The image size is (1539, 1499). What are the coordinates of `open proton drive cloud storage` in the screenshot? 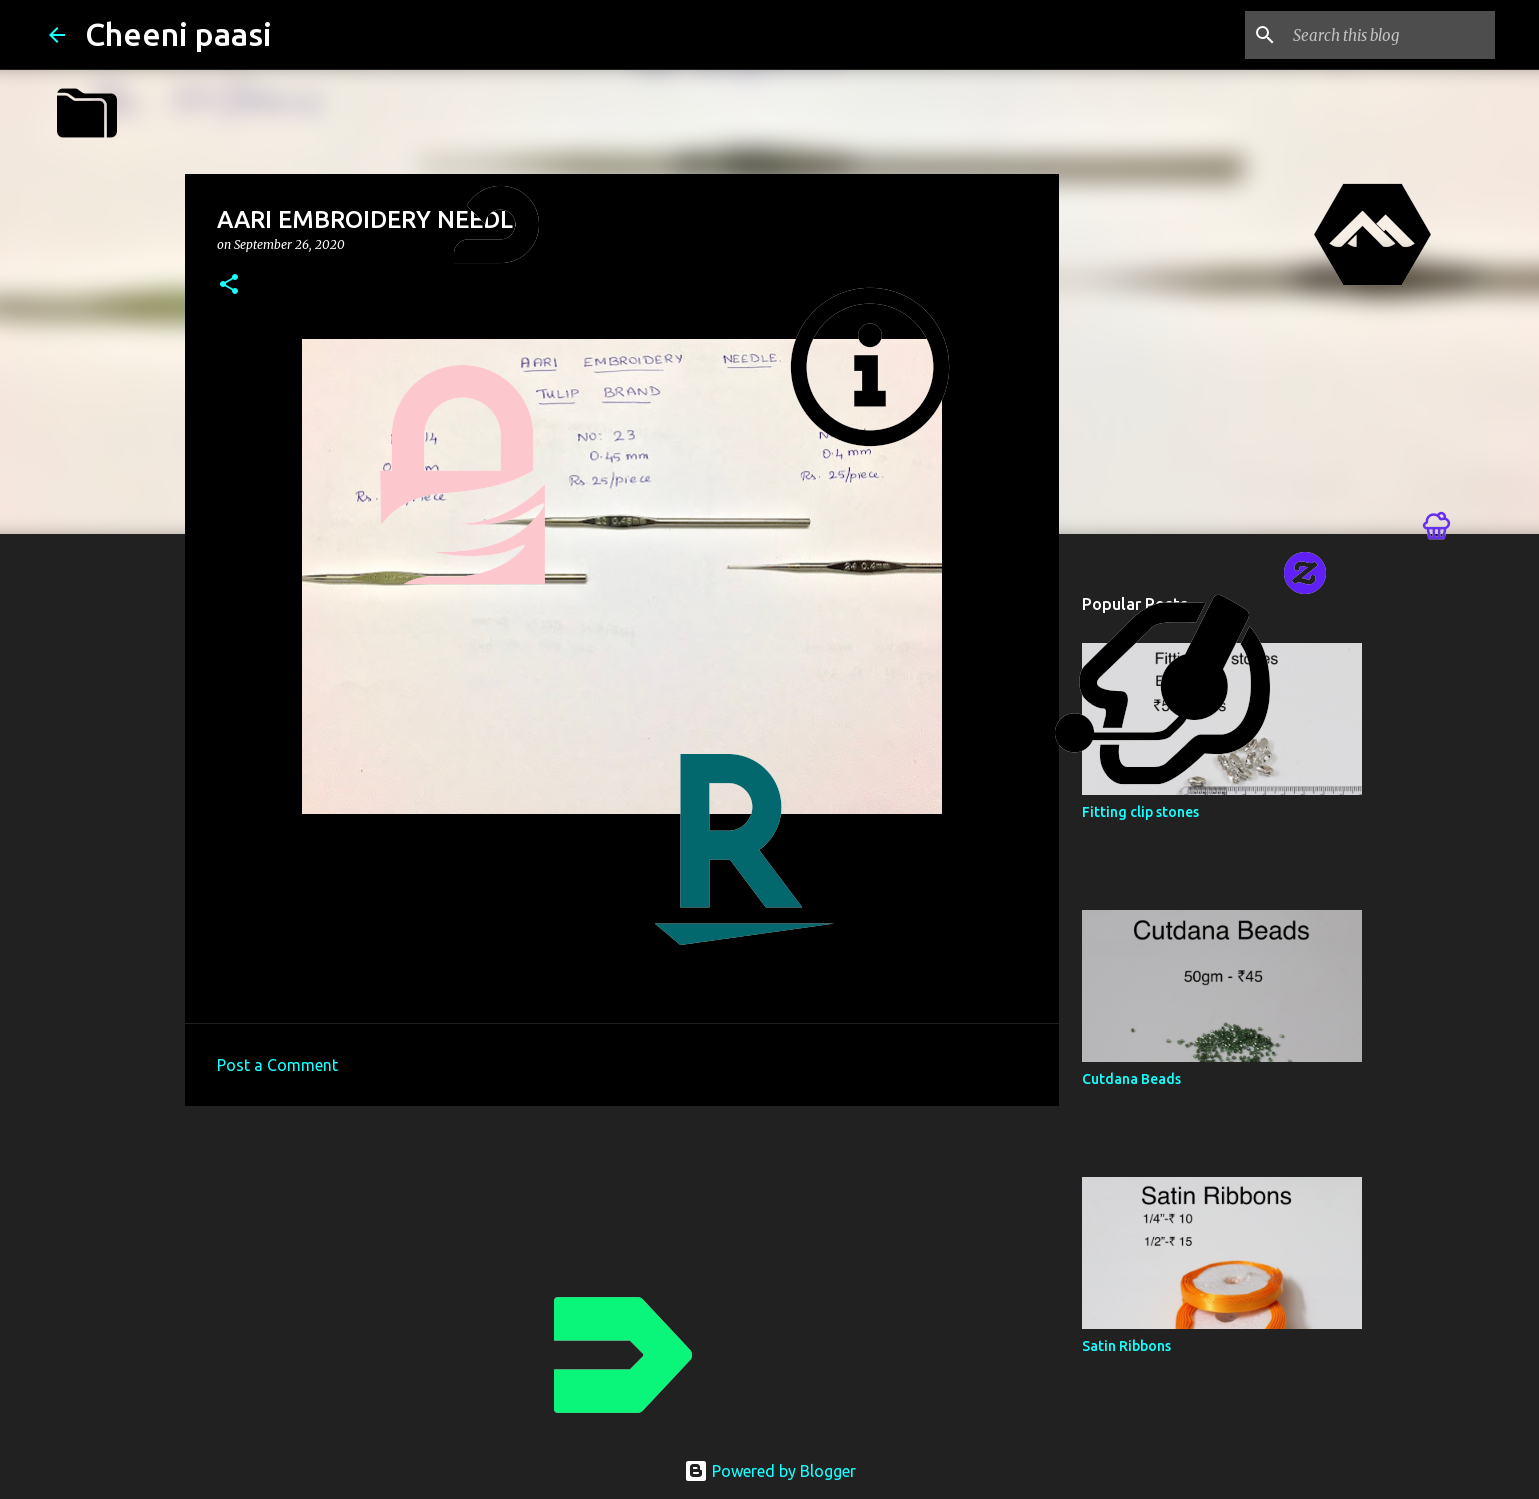 It's located at (87, 113).